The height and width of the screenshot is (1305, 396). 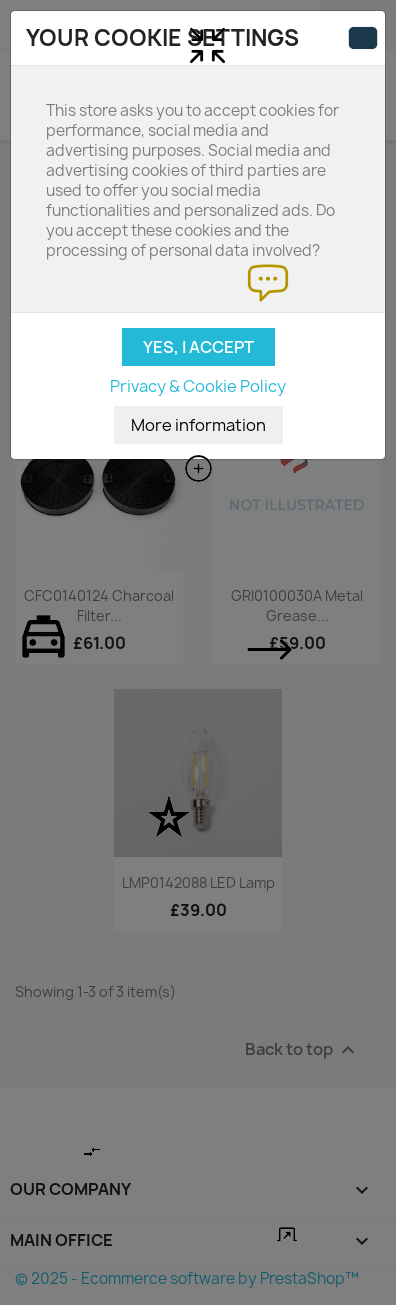 I want to click on open chat or messaging, so click(x=268, y=283).